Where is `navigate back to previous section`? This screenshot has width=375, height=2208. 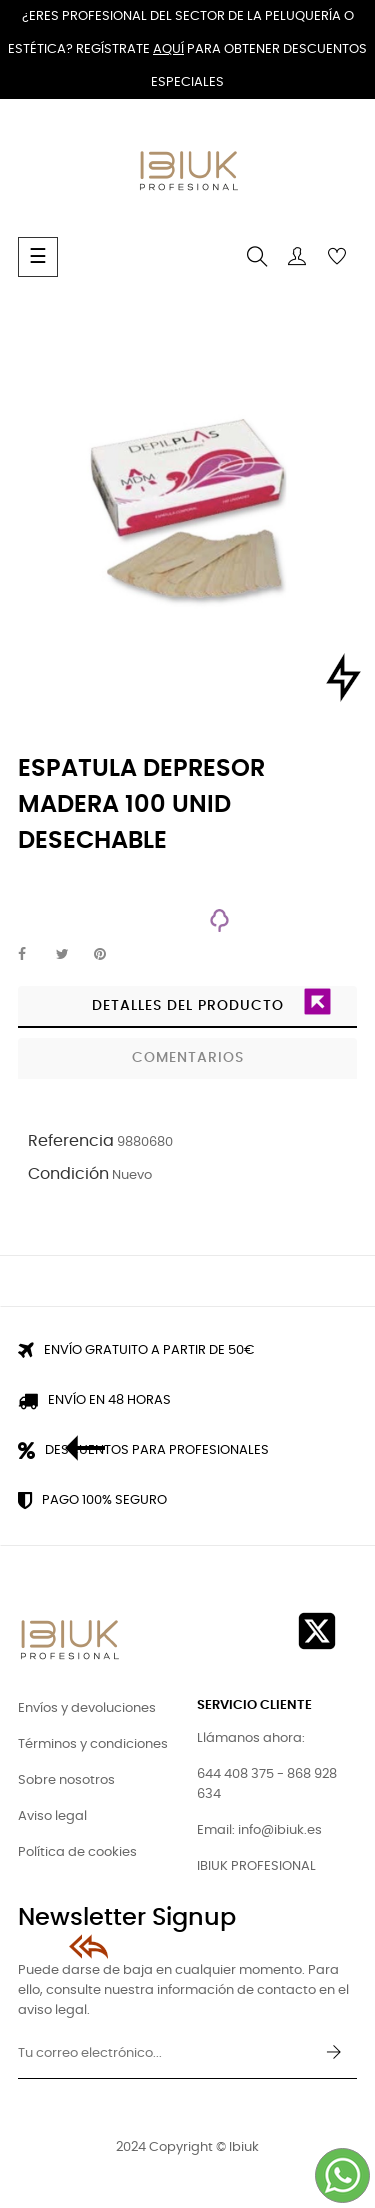 navigate back to previous section is located at coordinates (317, 1001).